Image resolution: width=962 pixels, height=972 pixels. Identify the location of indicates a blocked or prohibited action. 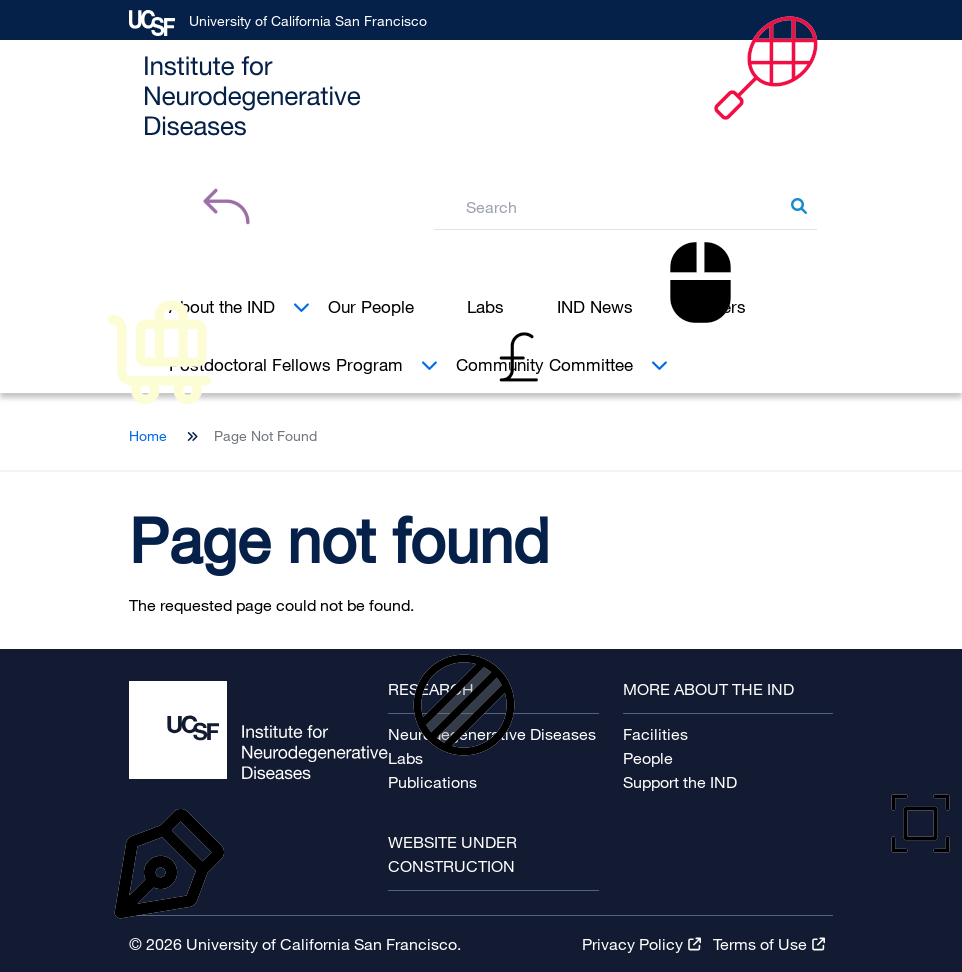
(464, 705).